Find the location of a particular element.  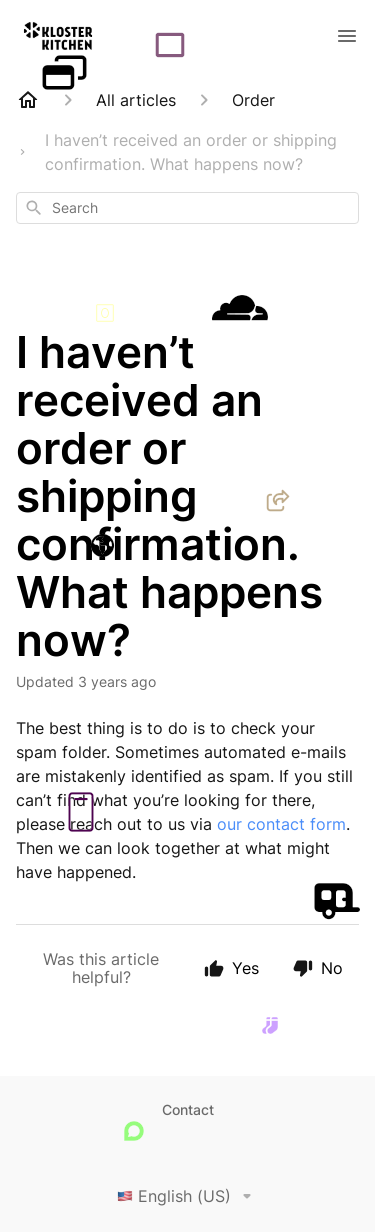

open Discourse forum is located at coordinates (134, 1131).